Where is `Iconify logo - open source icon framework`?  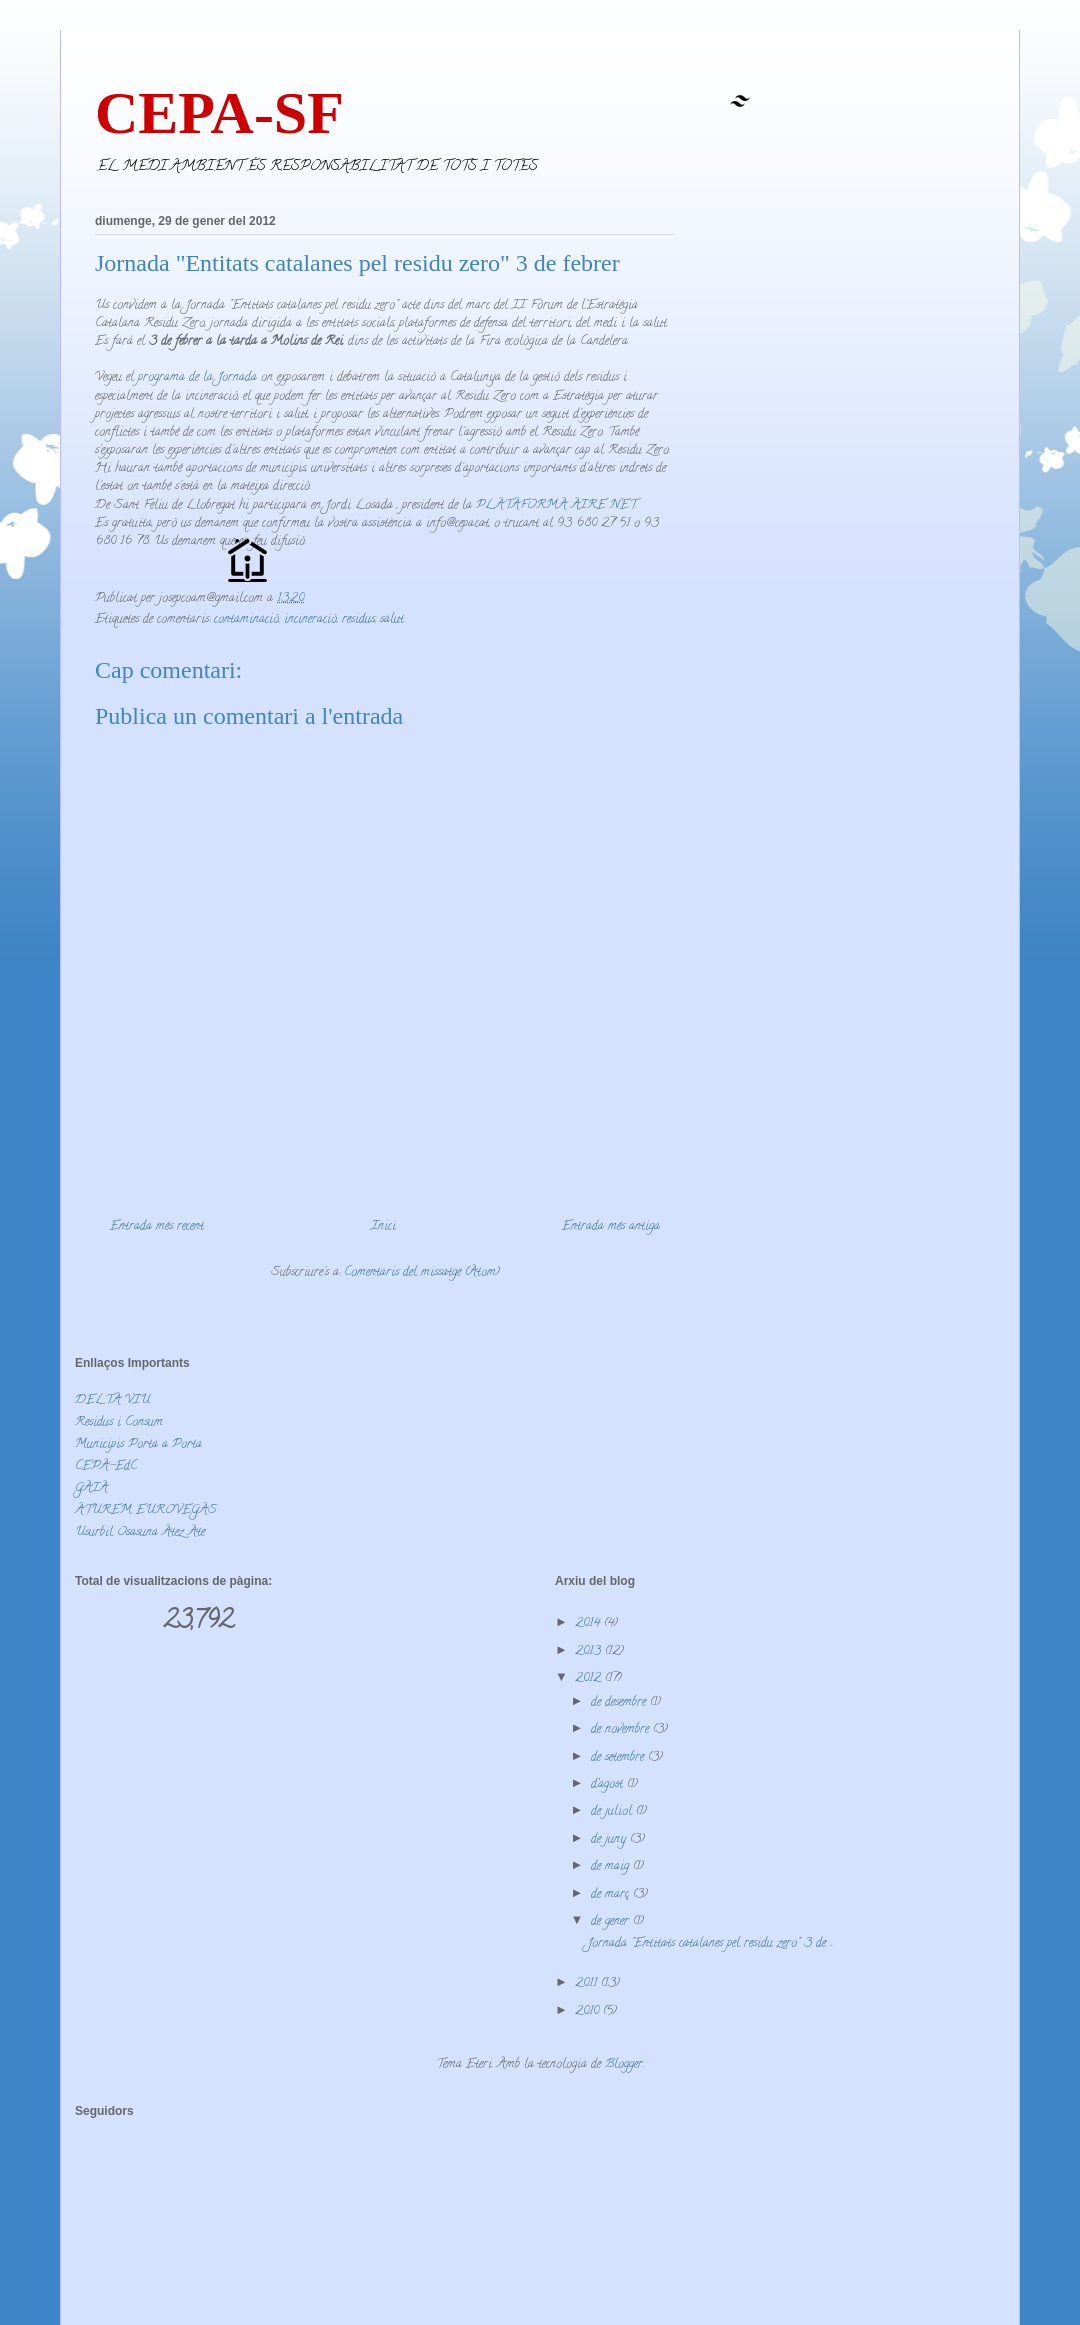
Iconify logo - open source icon framework is located at coordinates (247, 560).